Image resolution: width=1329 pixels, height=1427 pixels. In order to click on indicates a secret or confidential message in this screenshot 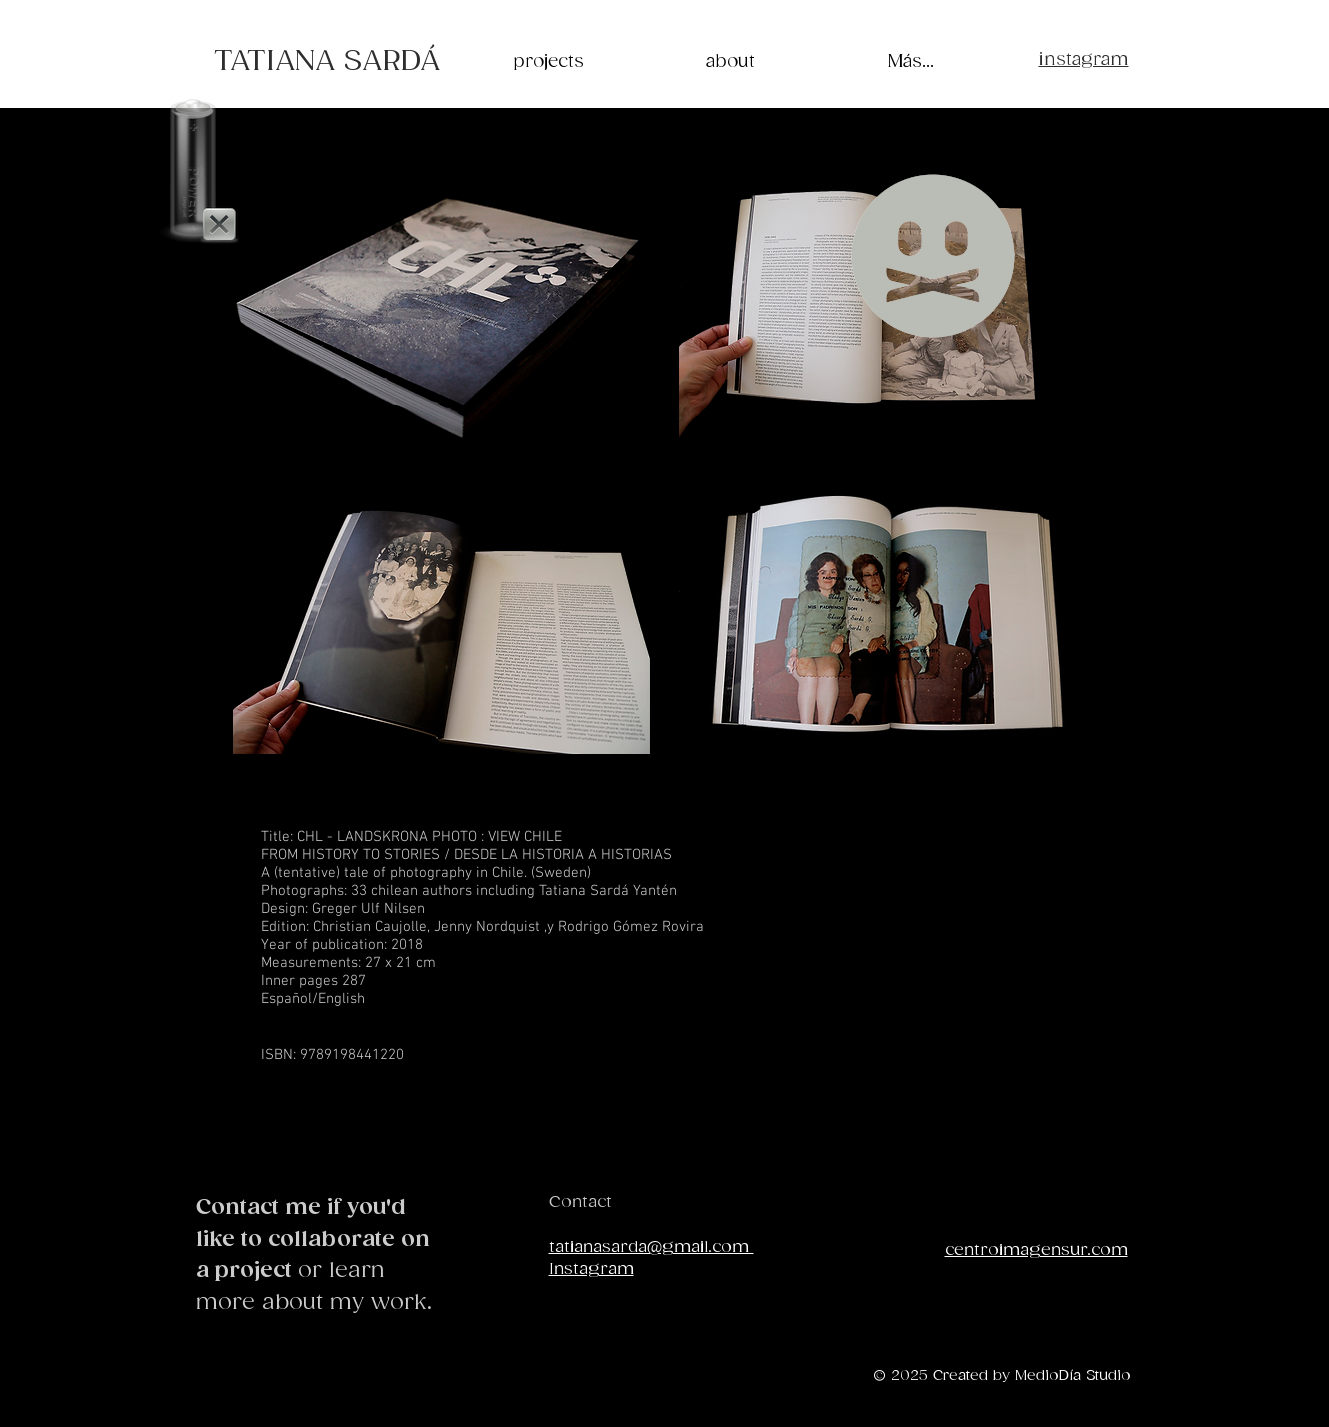, I will do `click(933, 256)`.